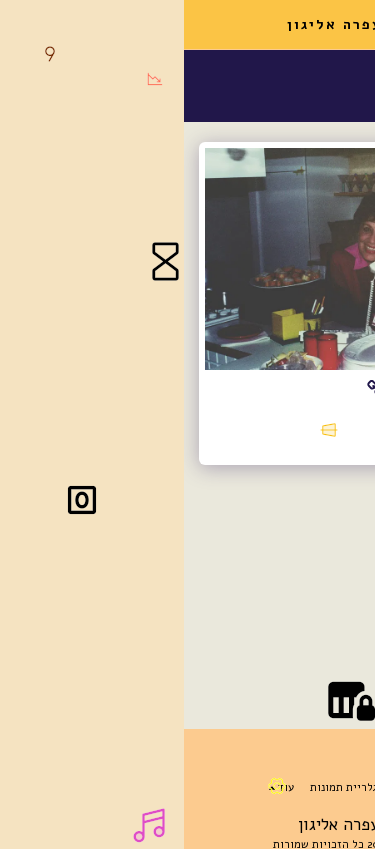 The image size is (375, 849). What do you see at coordinates (155, 79) in the screenshot?
I see `view declining metrics or trends` at bounding box center [155, 79].